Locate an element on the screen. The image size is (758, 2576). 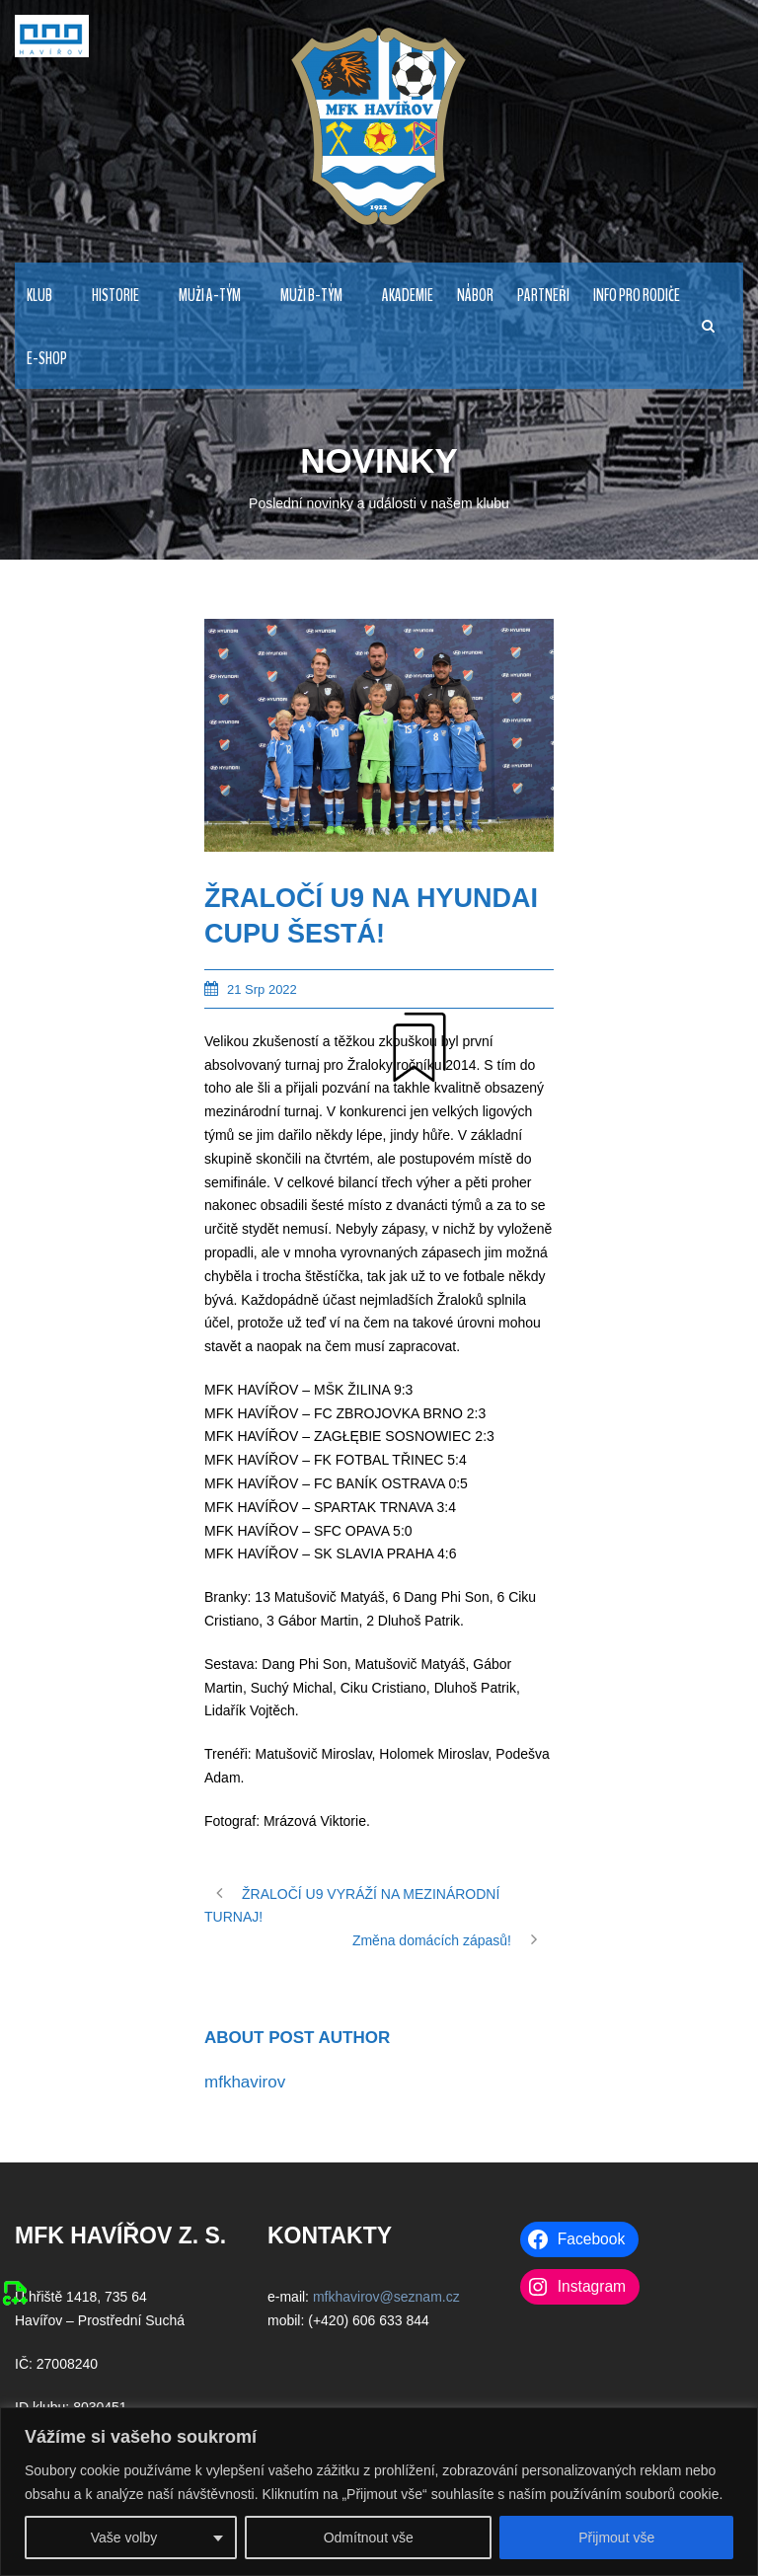
view saved bookmarks is located at coordinates (419, 1047).